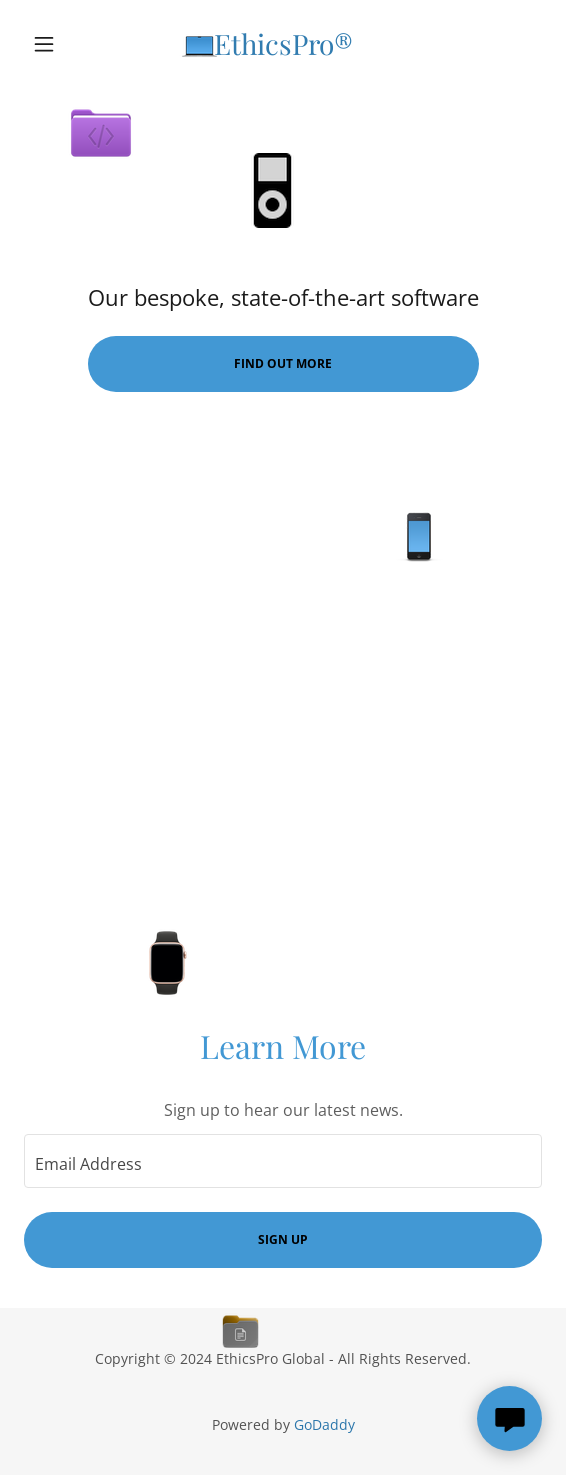 Image resolution: width=566 pixels, height=1475 pixels. What do you see at coordinates (101, 133) in the screenshot?
I see `open your code projects folder` at bounding box center [101, 133].